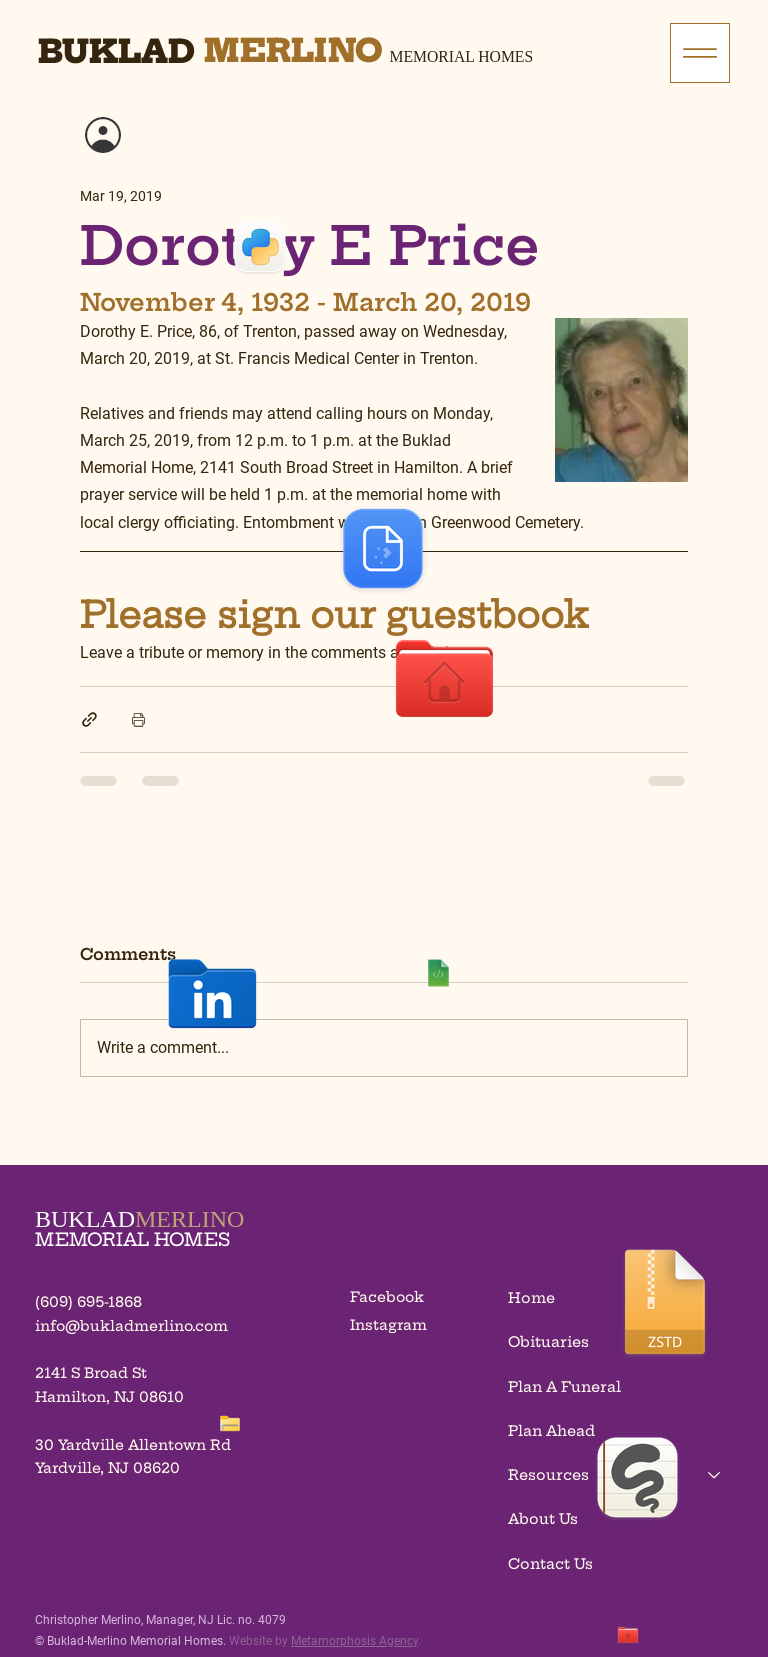 Image resolution: width=768 pixels, height=1657 pixels. Describe the element at coordinates (628, 1635) in the screenshot. I see `access your bookmarked or favorited files` at that location.